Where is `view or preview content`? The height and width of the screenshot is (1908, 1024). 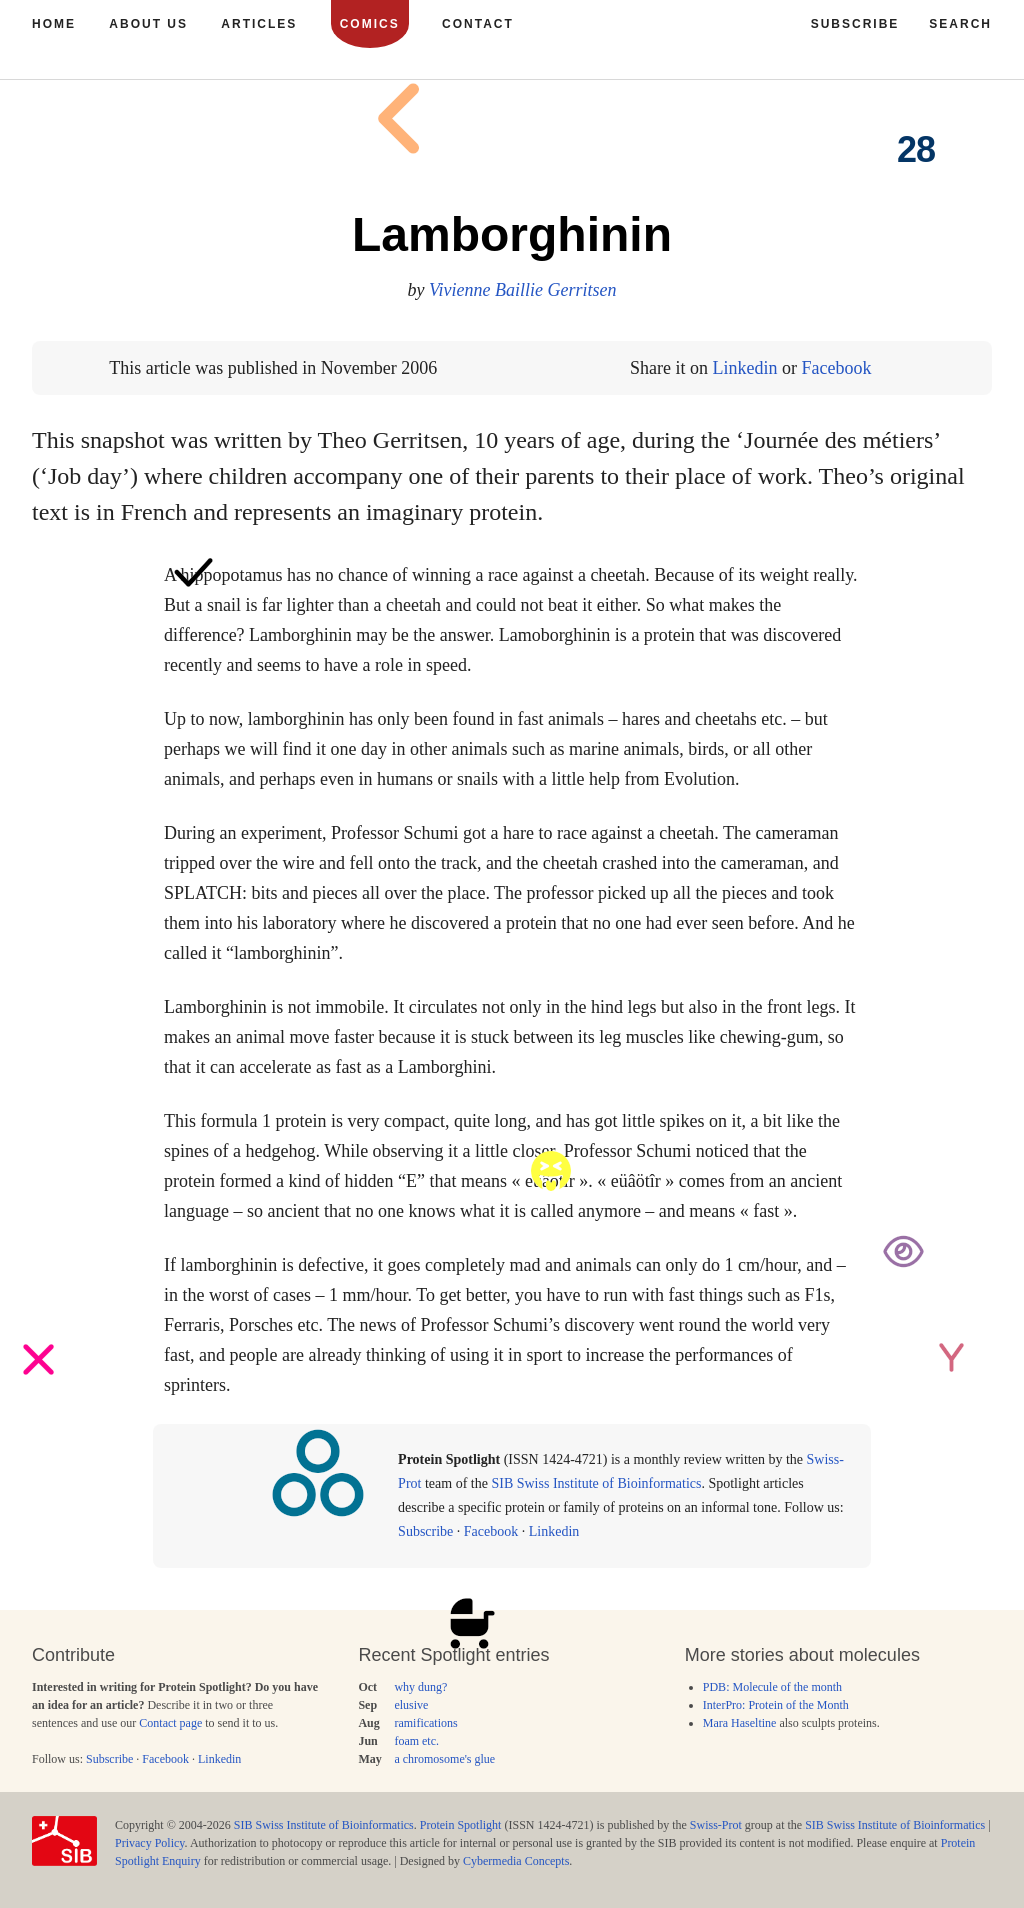 view or preview content is located at coordinates (903, 1251).